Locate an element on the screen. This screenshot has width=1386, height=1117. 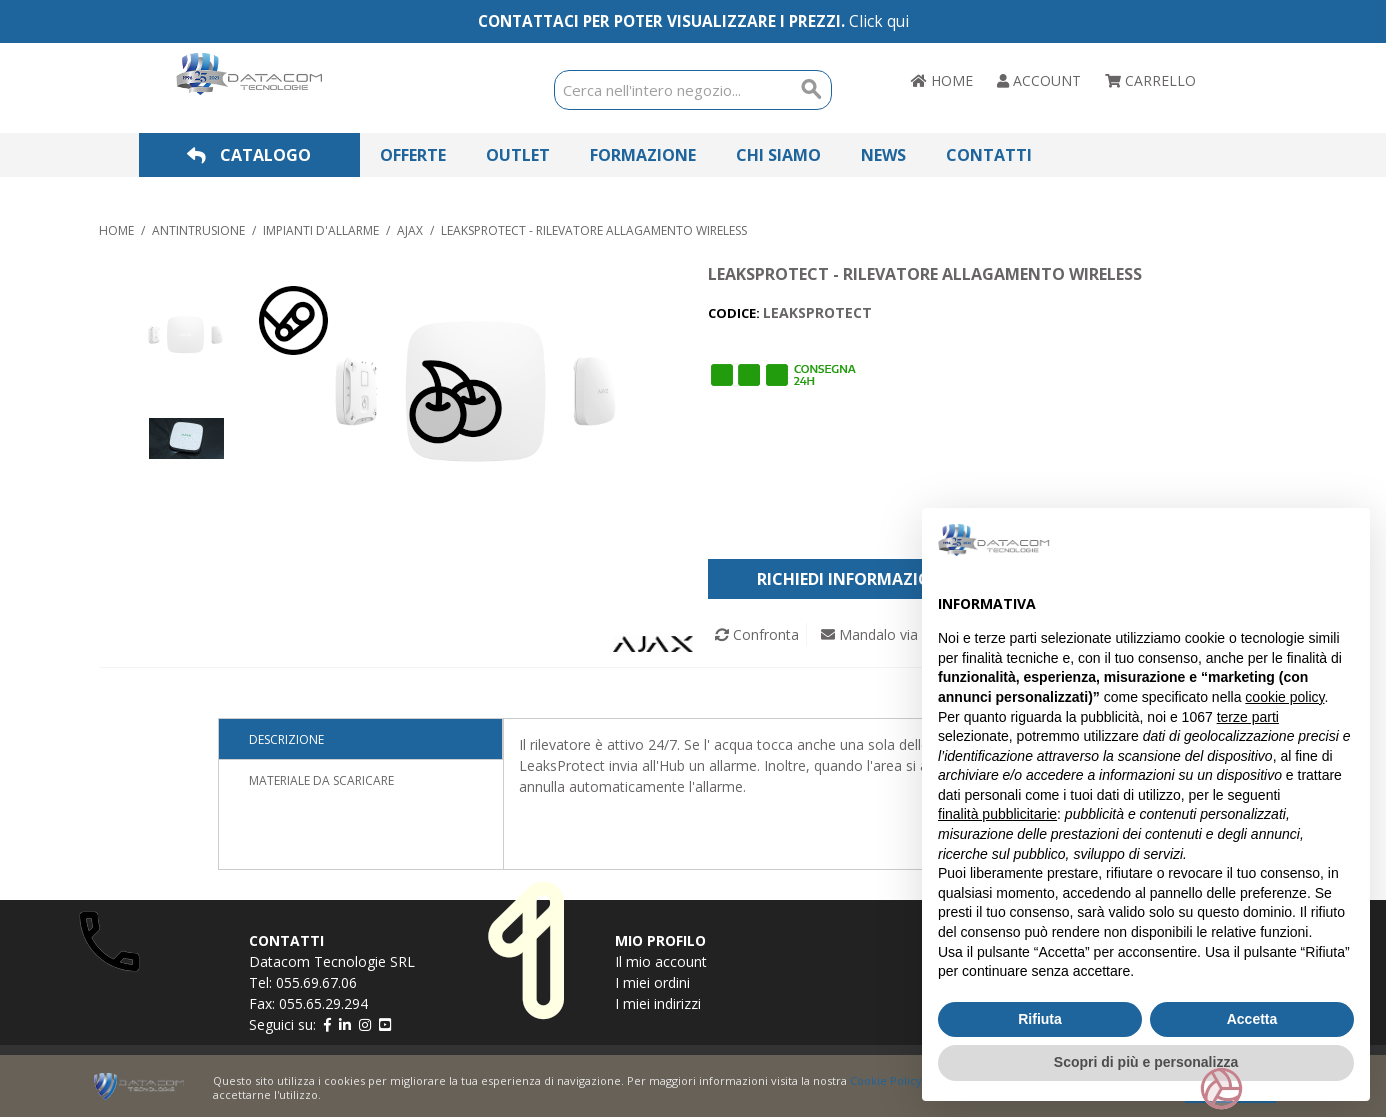
open Steam gaming platform is located at coordinates (293, 320).